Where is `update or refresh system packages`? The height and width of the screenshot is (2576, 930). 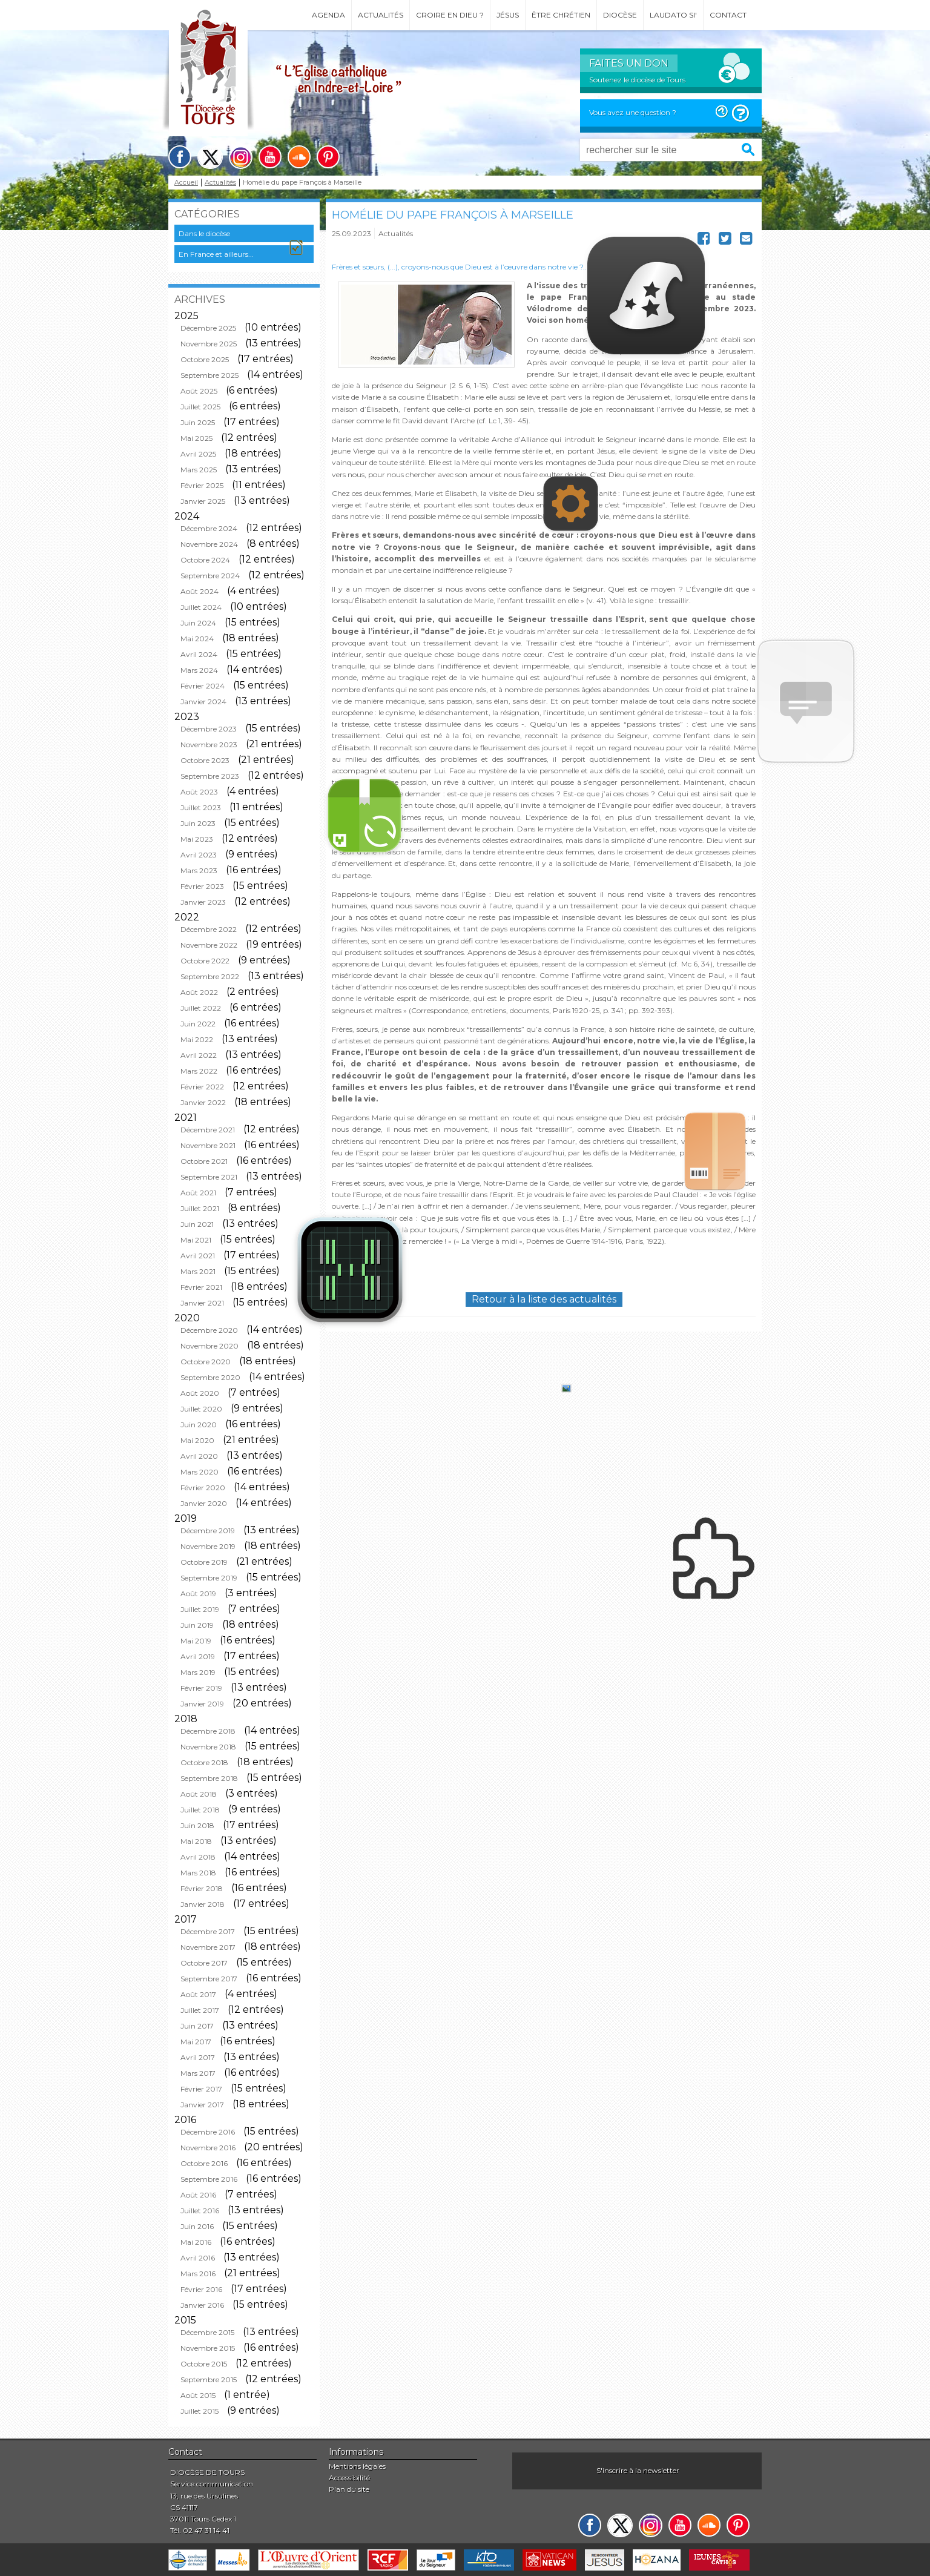 update or refresh system packages is located at coordinates (364, 817).